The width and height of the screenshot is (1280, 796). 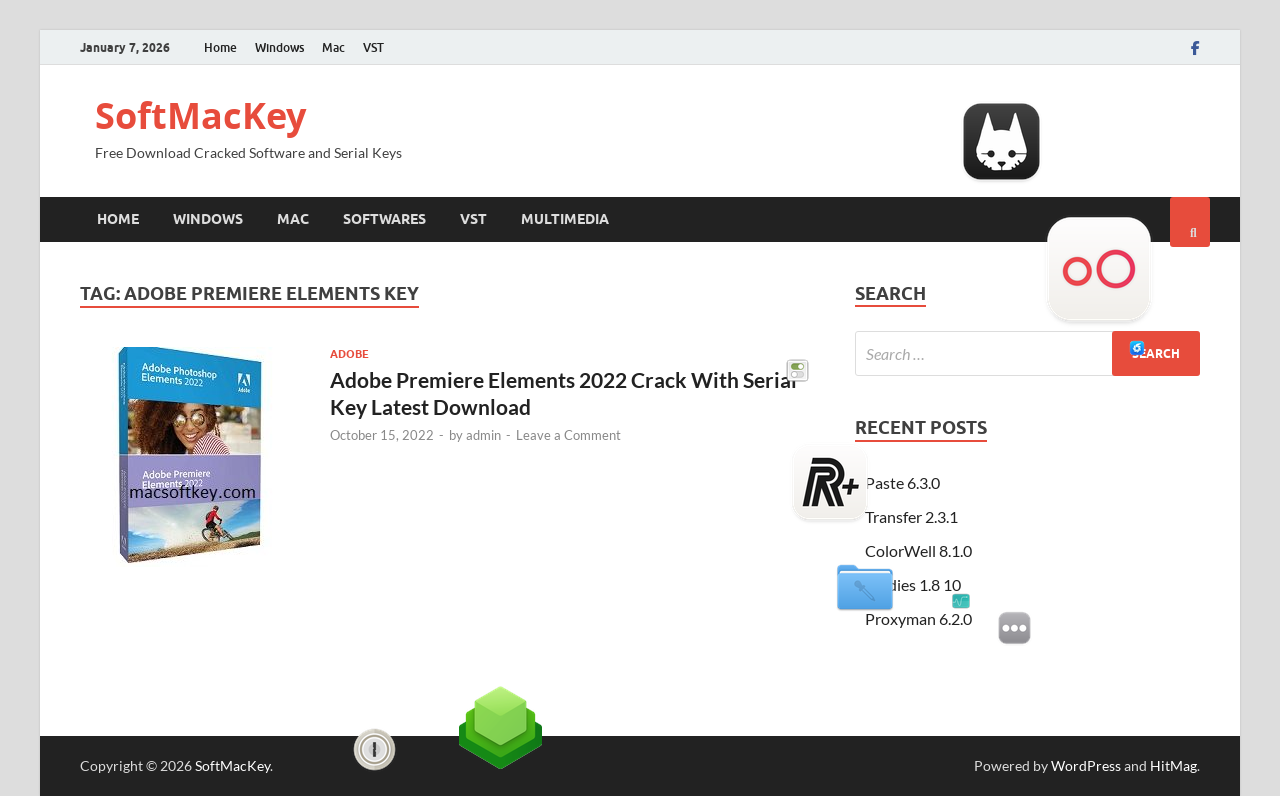 I want to click on open the visualize app, so click(x=500, y=727).